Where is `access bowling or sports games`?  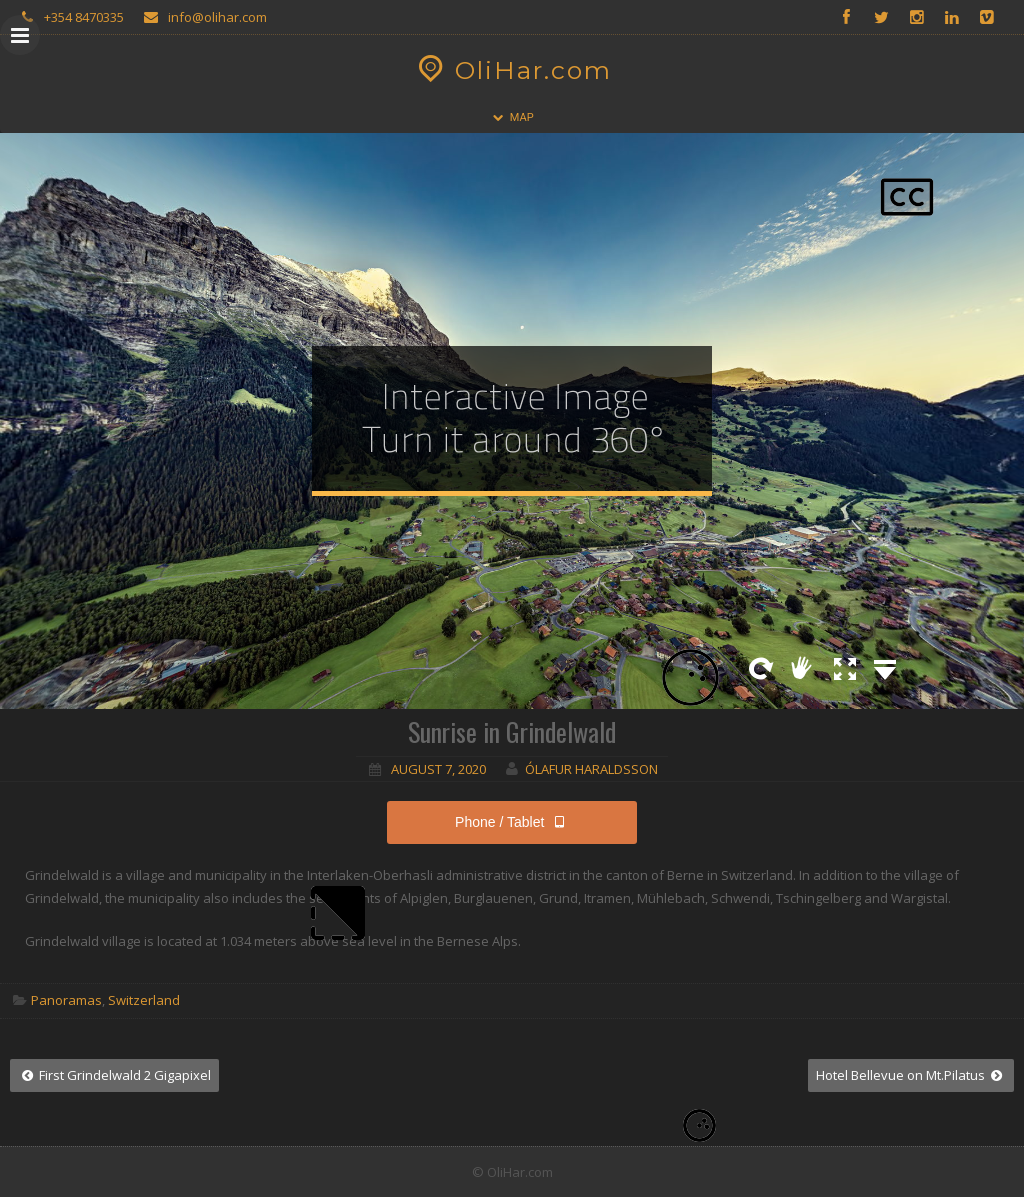
access bowling or sports games is located at coordinates (690, 677).